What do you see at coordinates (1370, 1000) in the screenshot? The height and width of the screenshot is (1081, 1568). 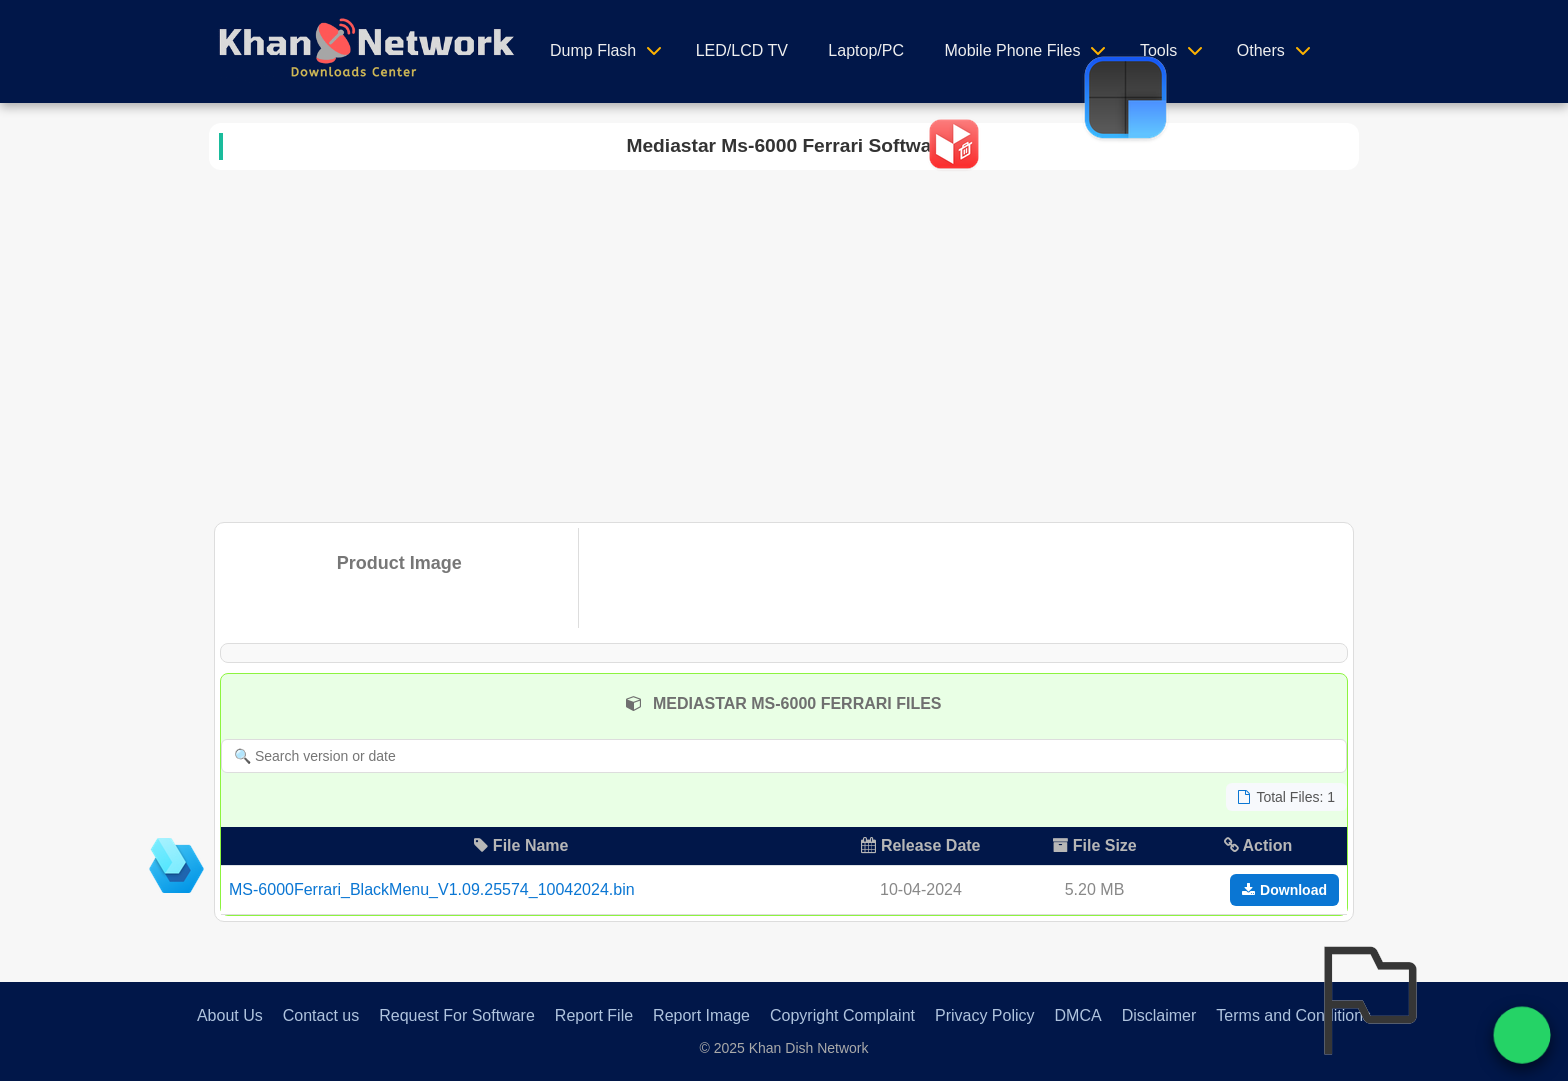 I see `access flag emojis in the emoji picker` at bounding box center [1370, 1000].